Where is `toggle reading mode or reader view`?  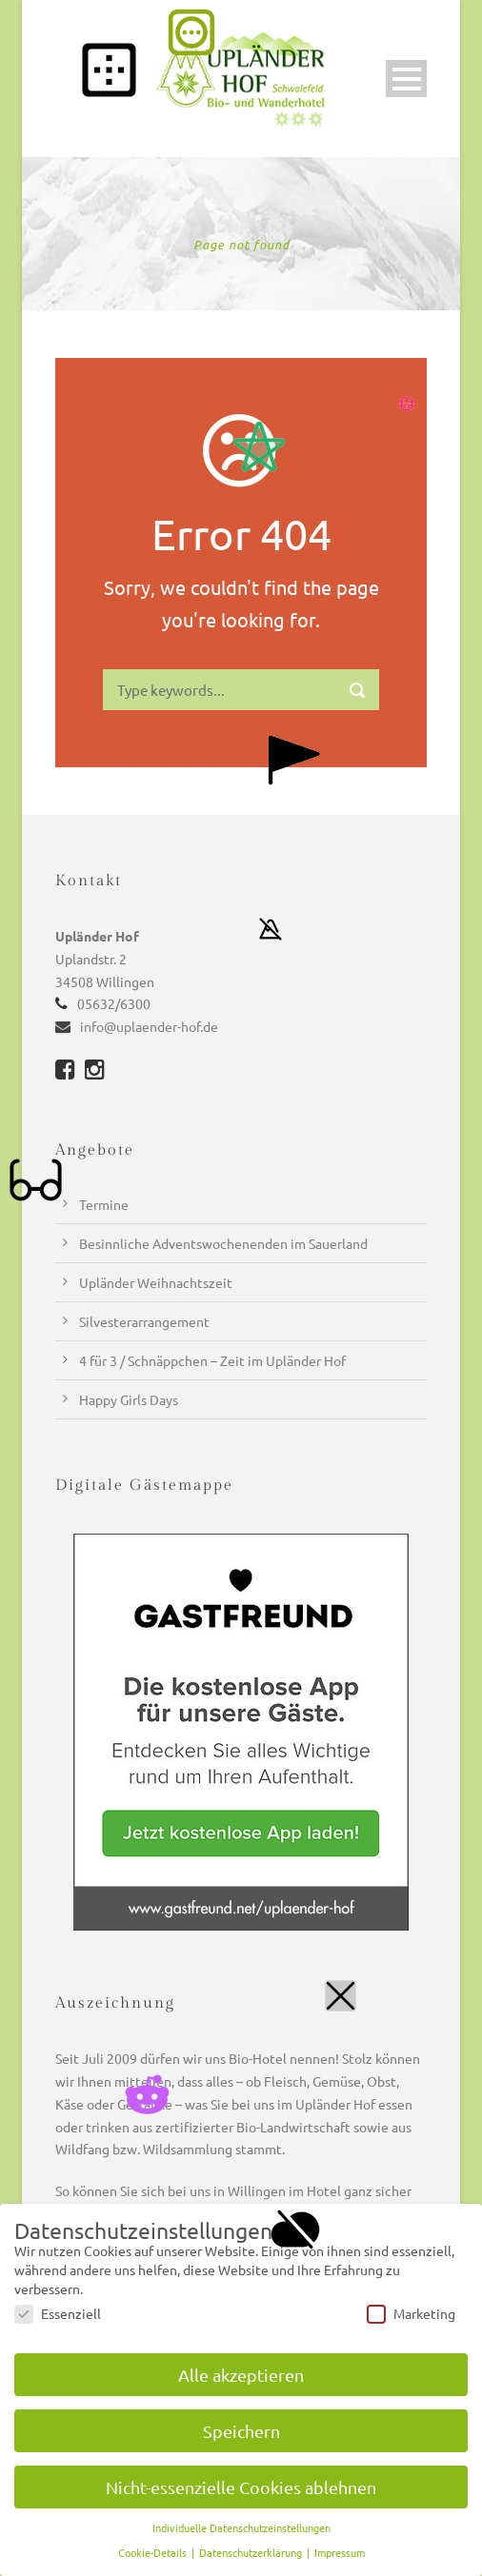 toggle reading mode or reader view is located at coordinates (35, 1180).